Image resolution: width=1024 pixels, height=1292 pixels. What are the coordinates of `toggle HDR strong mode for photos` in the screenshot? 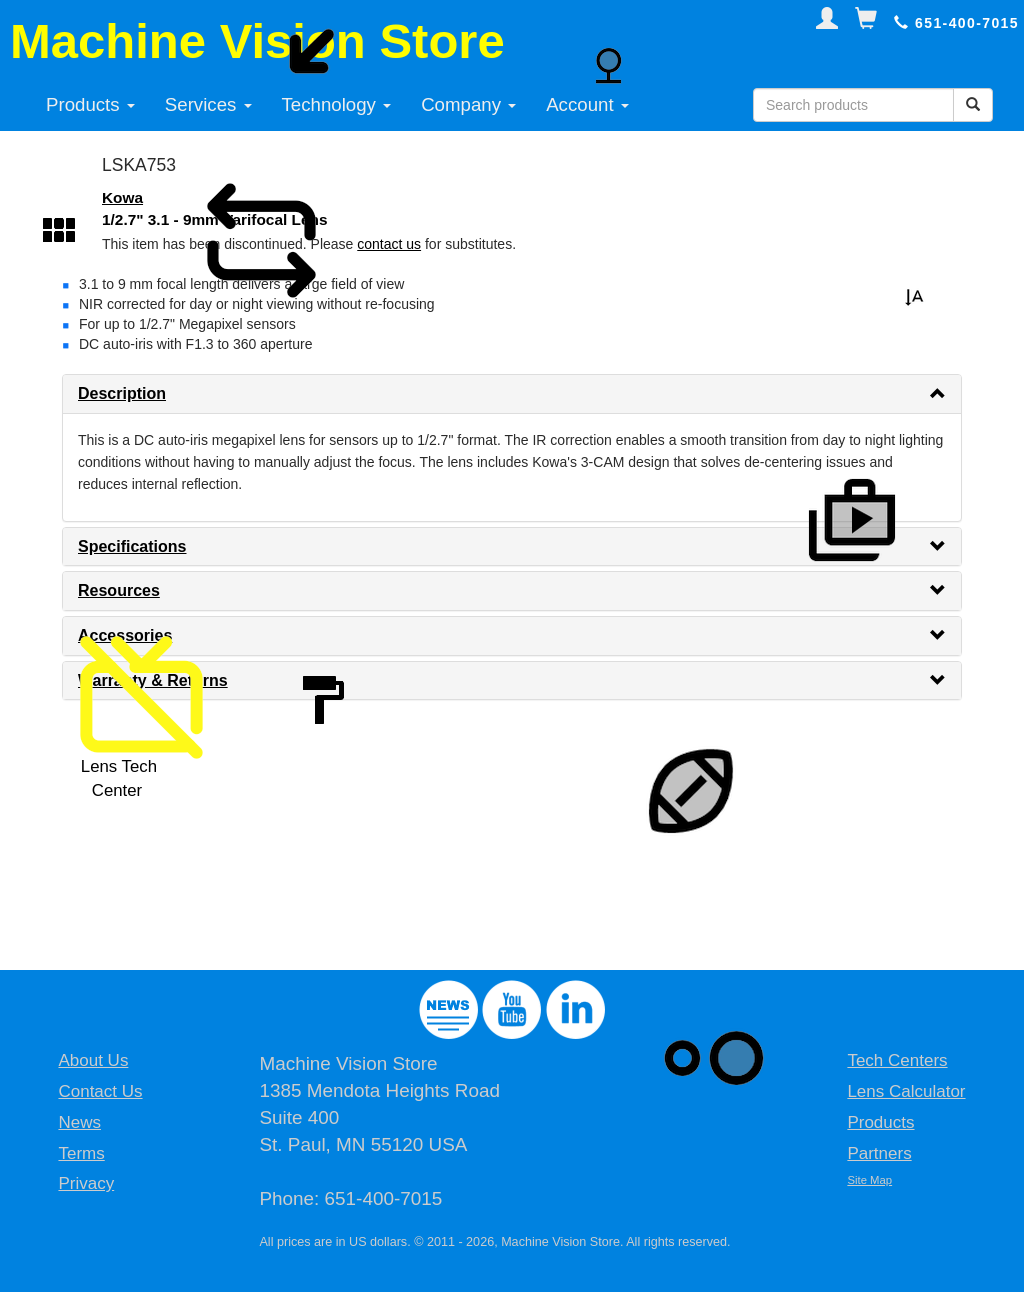 It's located at (714, 1058).